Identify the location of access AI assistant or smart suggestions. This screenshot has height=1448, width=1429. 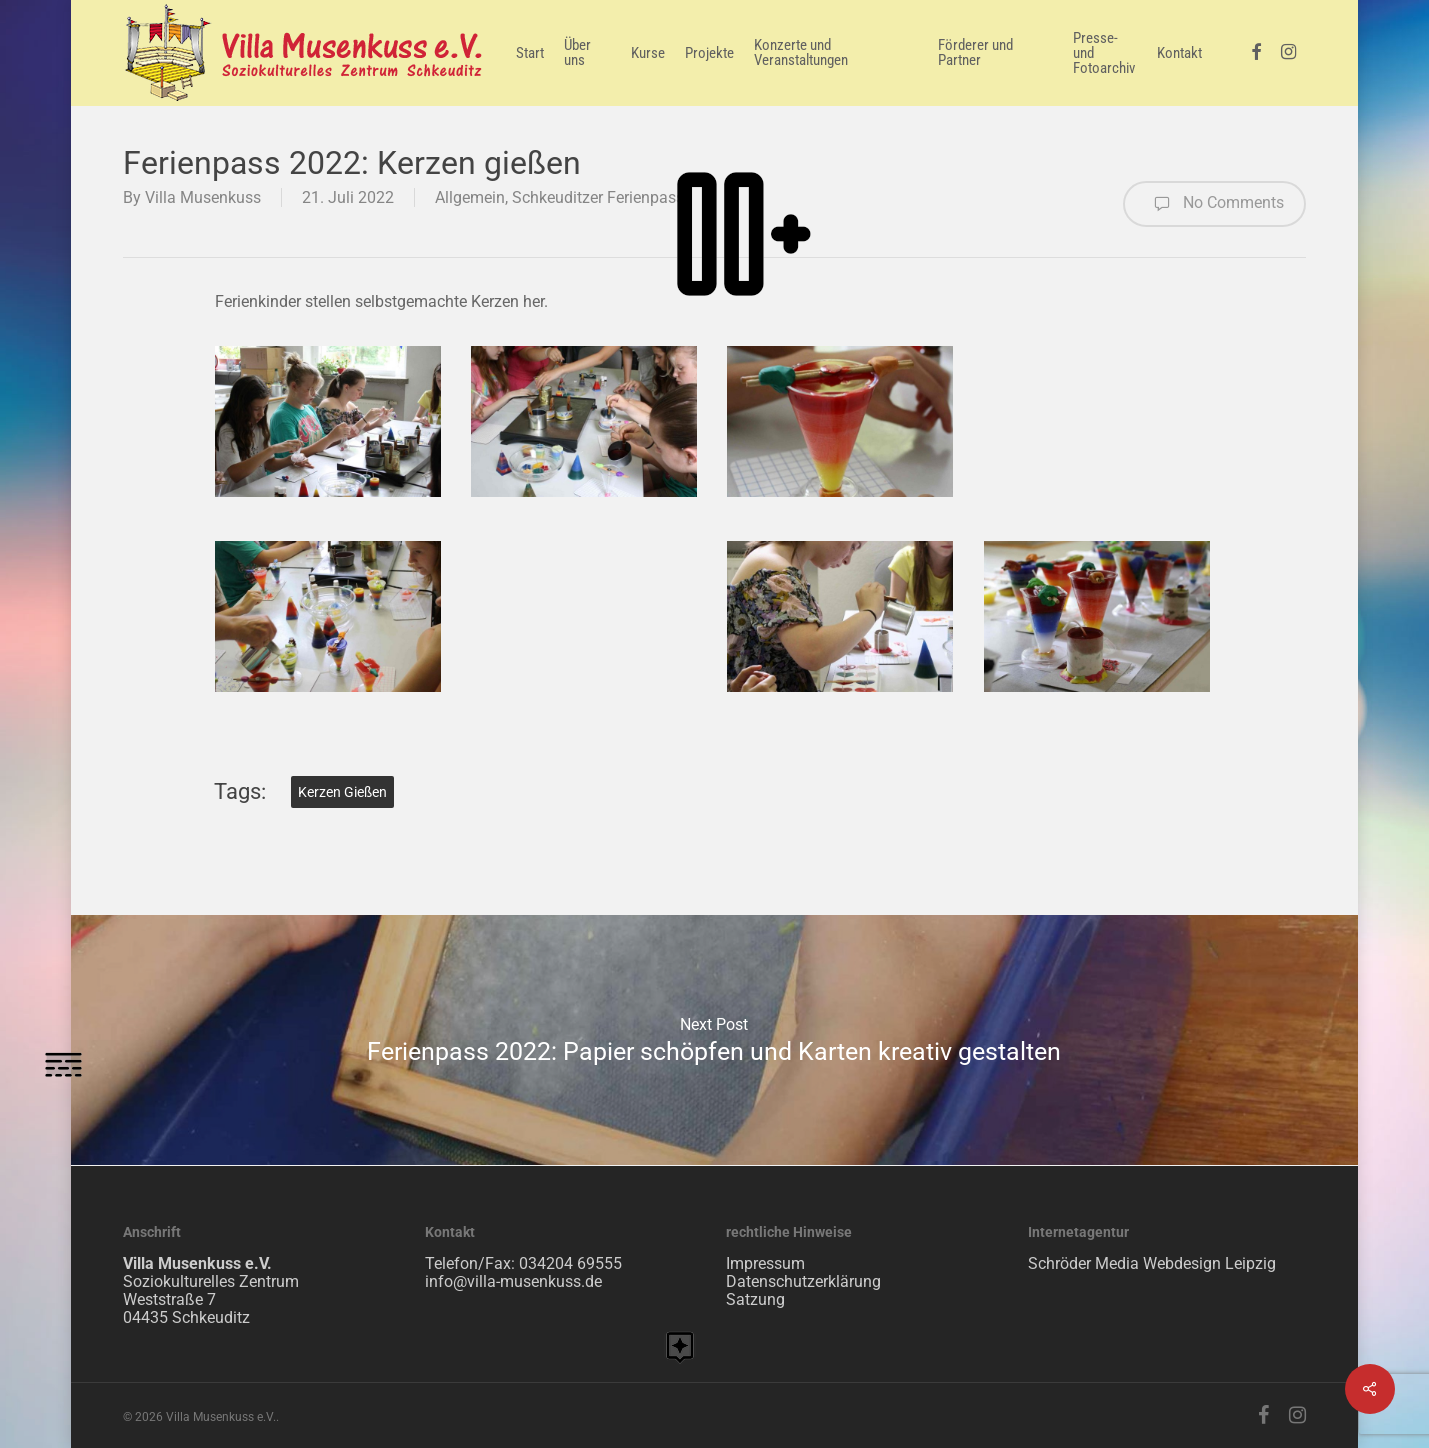
(680, 1347).